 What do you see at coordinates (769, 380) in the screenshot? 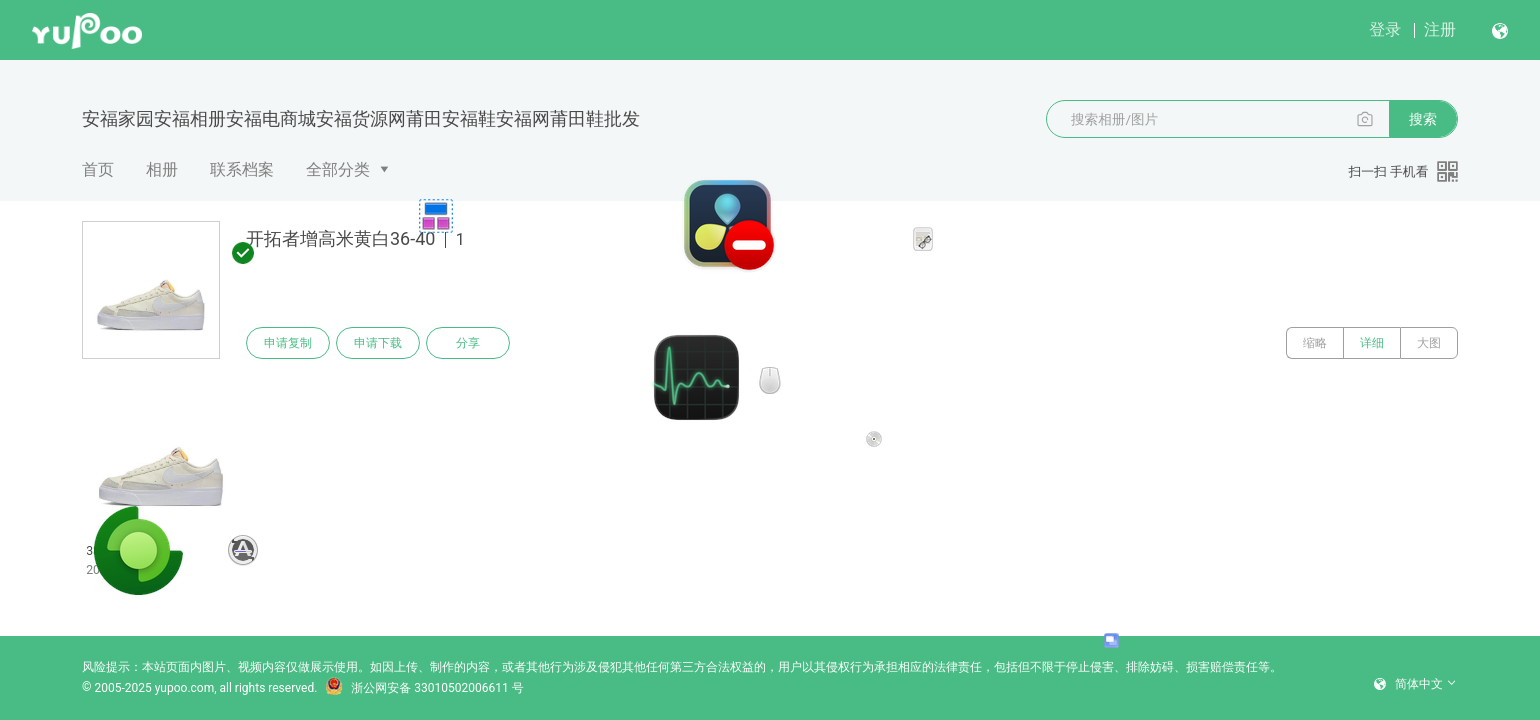
I see `mouse input device settings` at bounding box center [769, 380].